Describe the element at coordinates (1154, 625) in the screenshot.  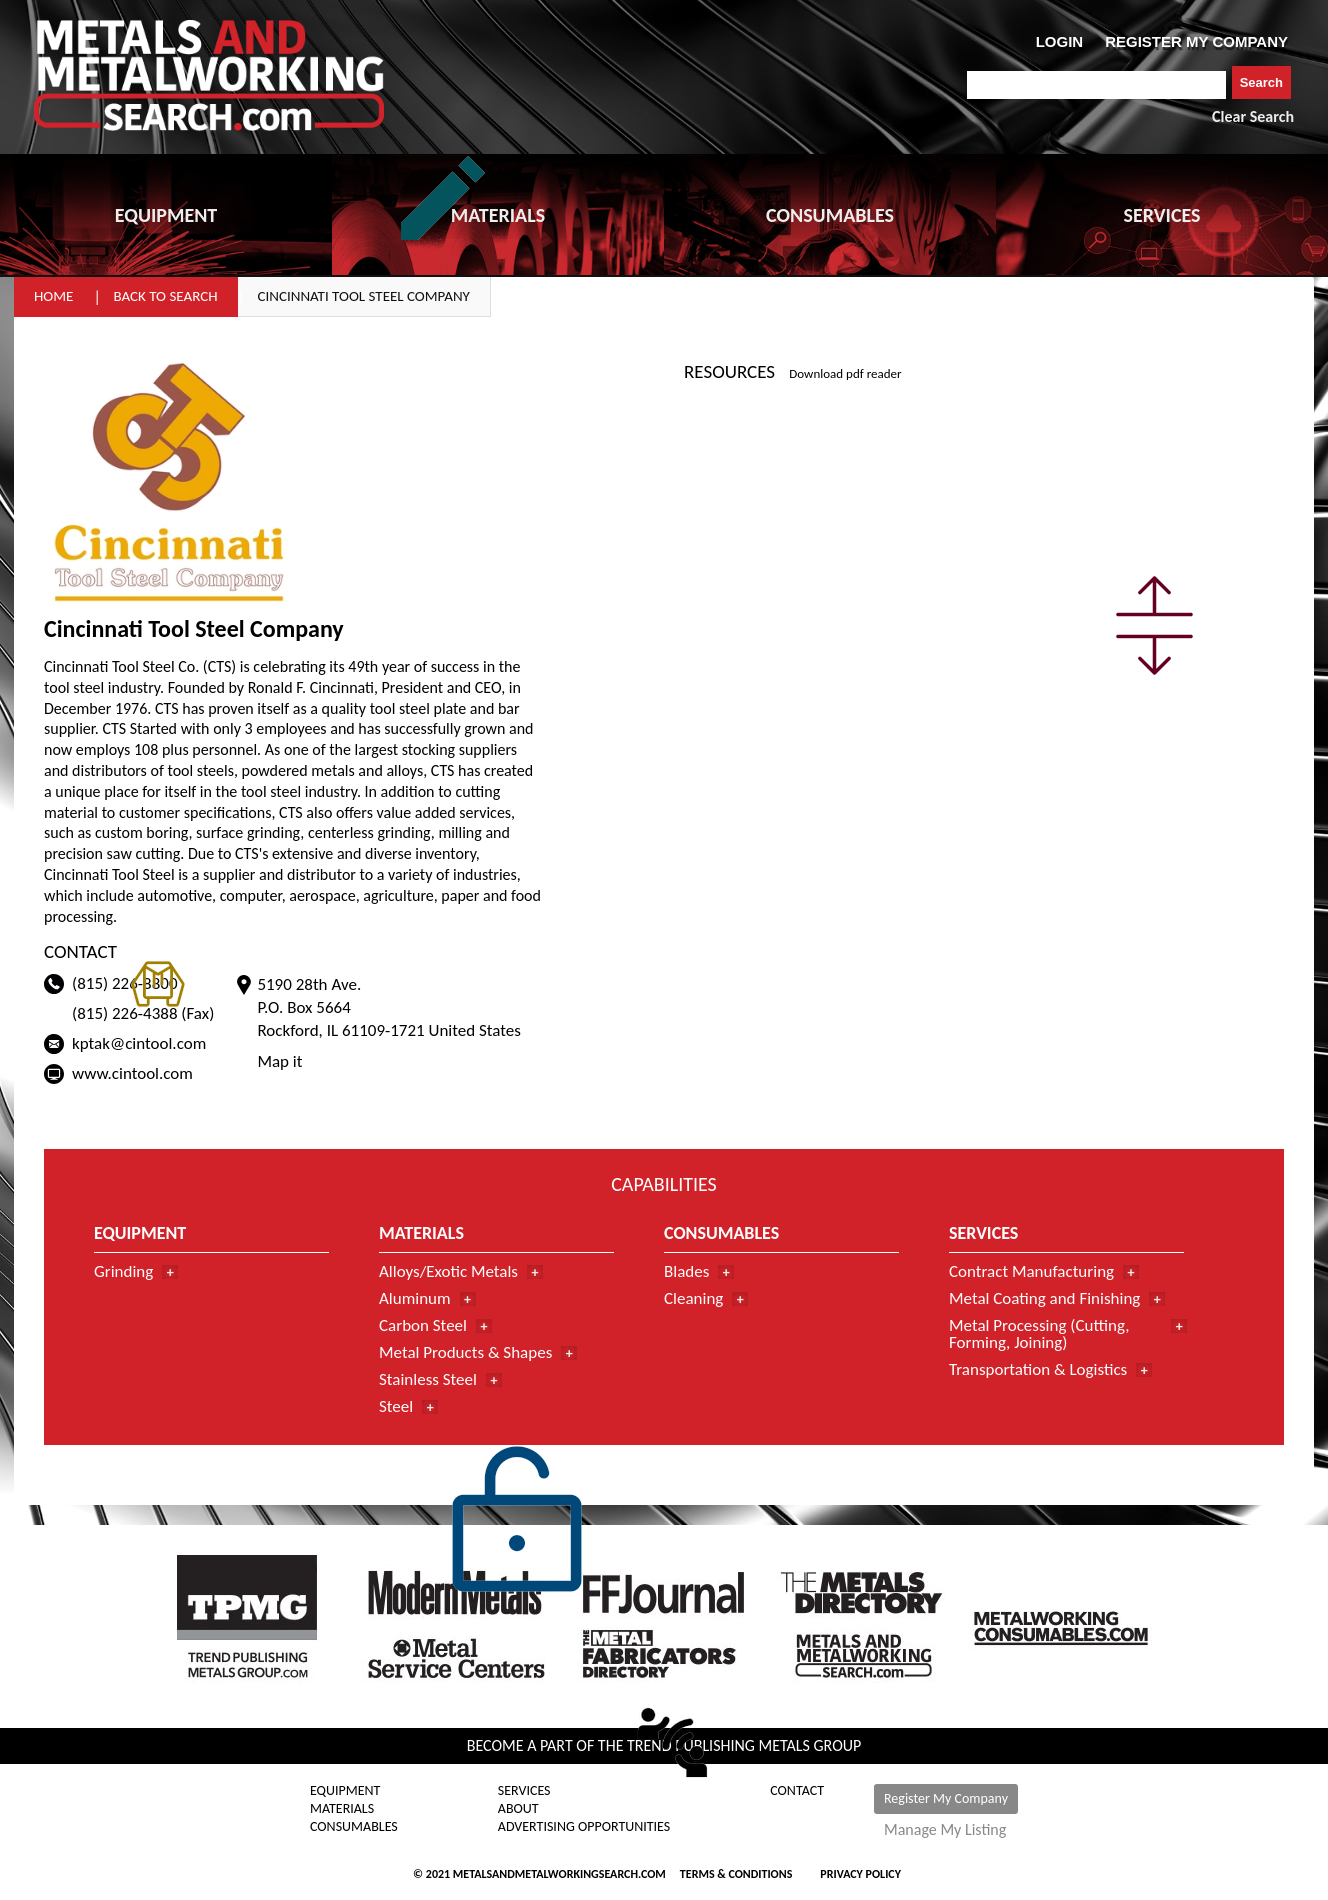
I see `split view vertically` at that location.